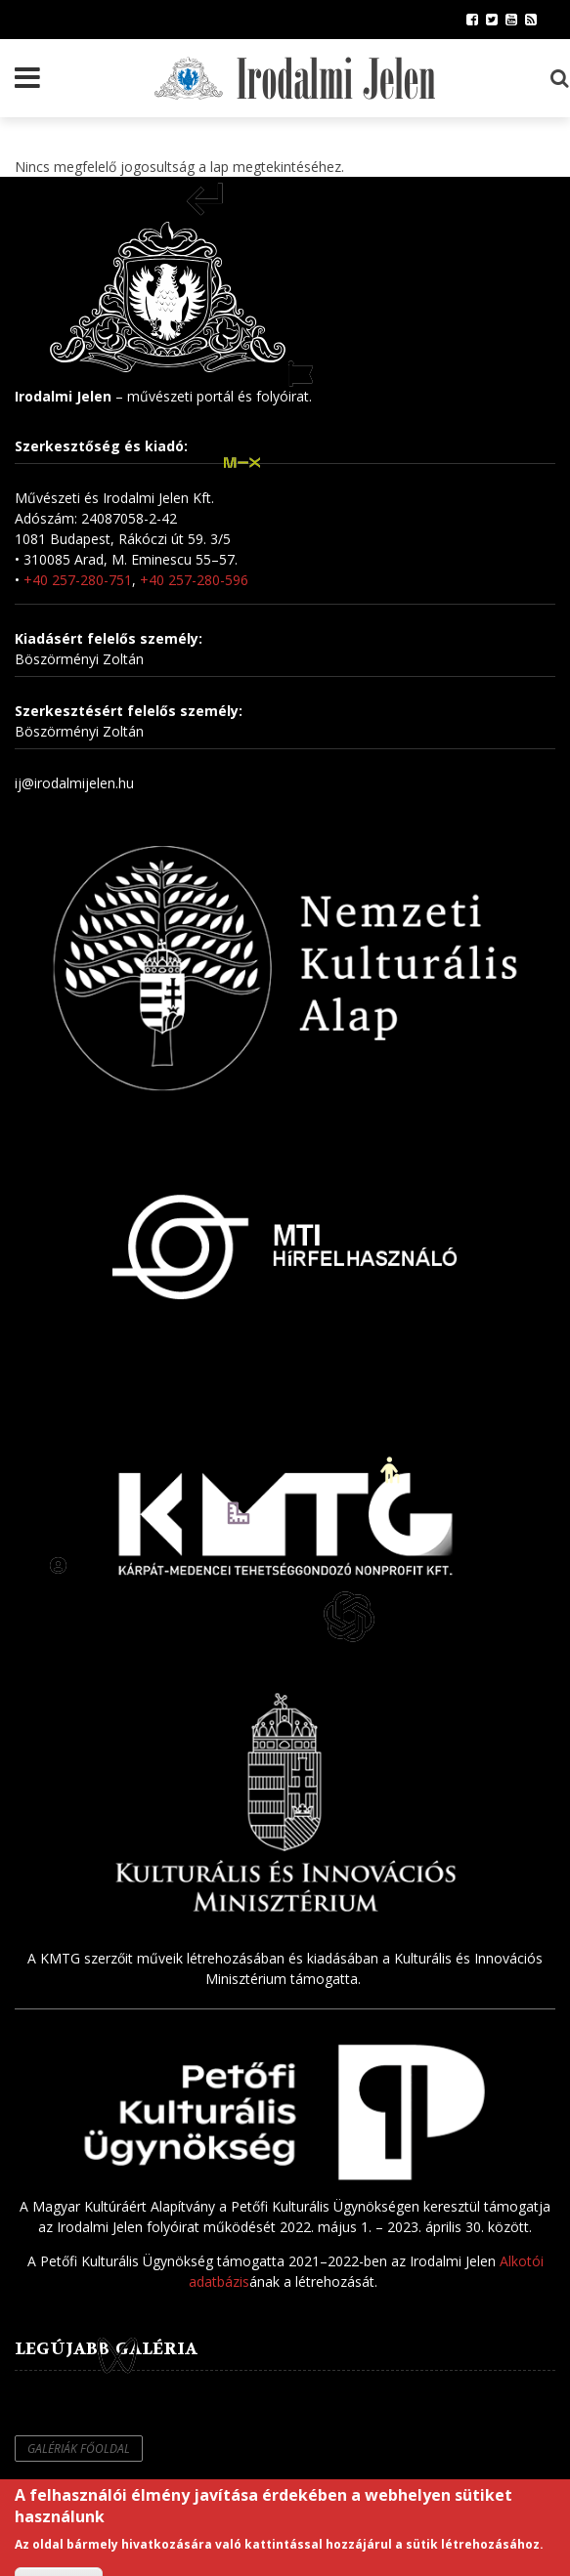  What do you see at coordinates (389, 1470) in the screenshot?
I see `indicates accessibility features or services` at bounding box center [389, 1470].